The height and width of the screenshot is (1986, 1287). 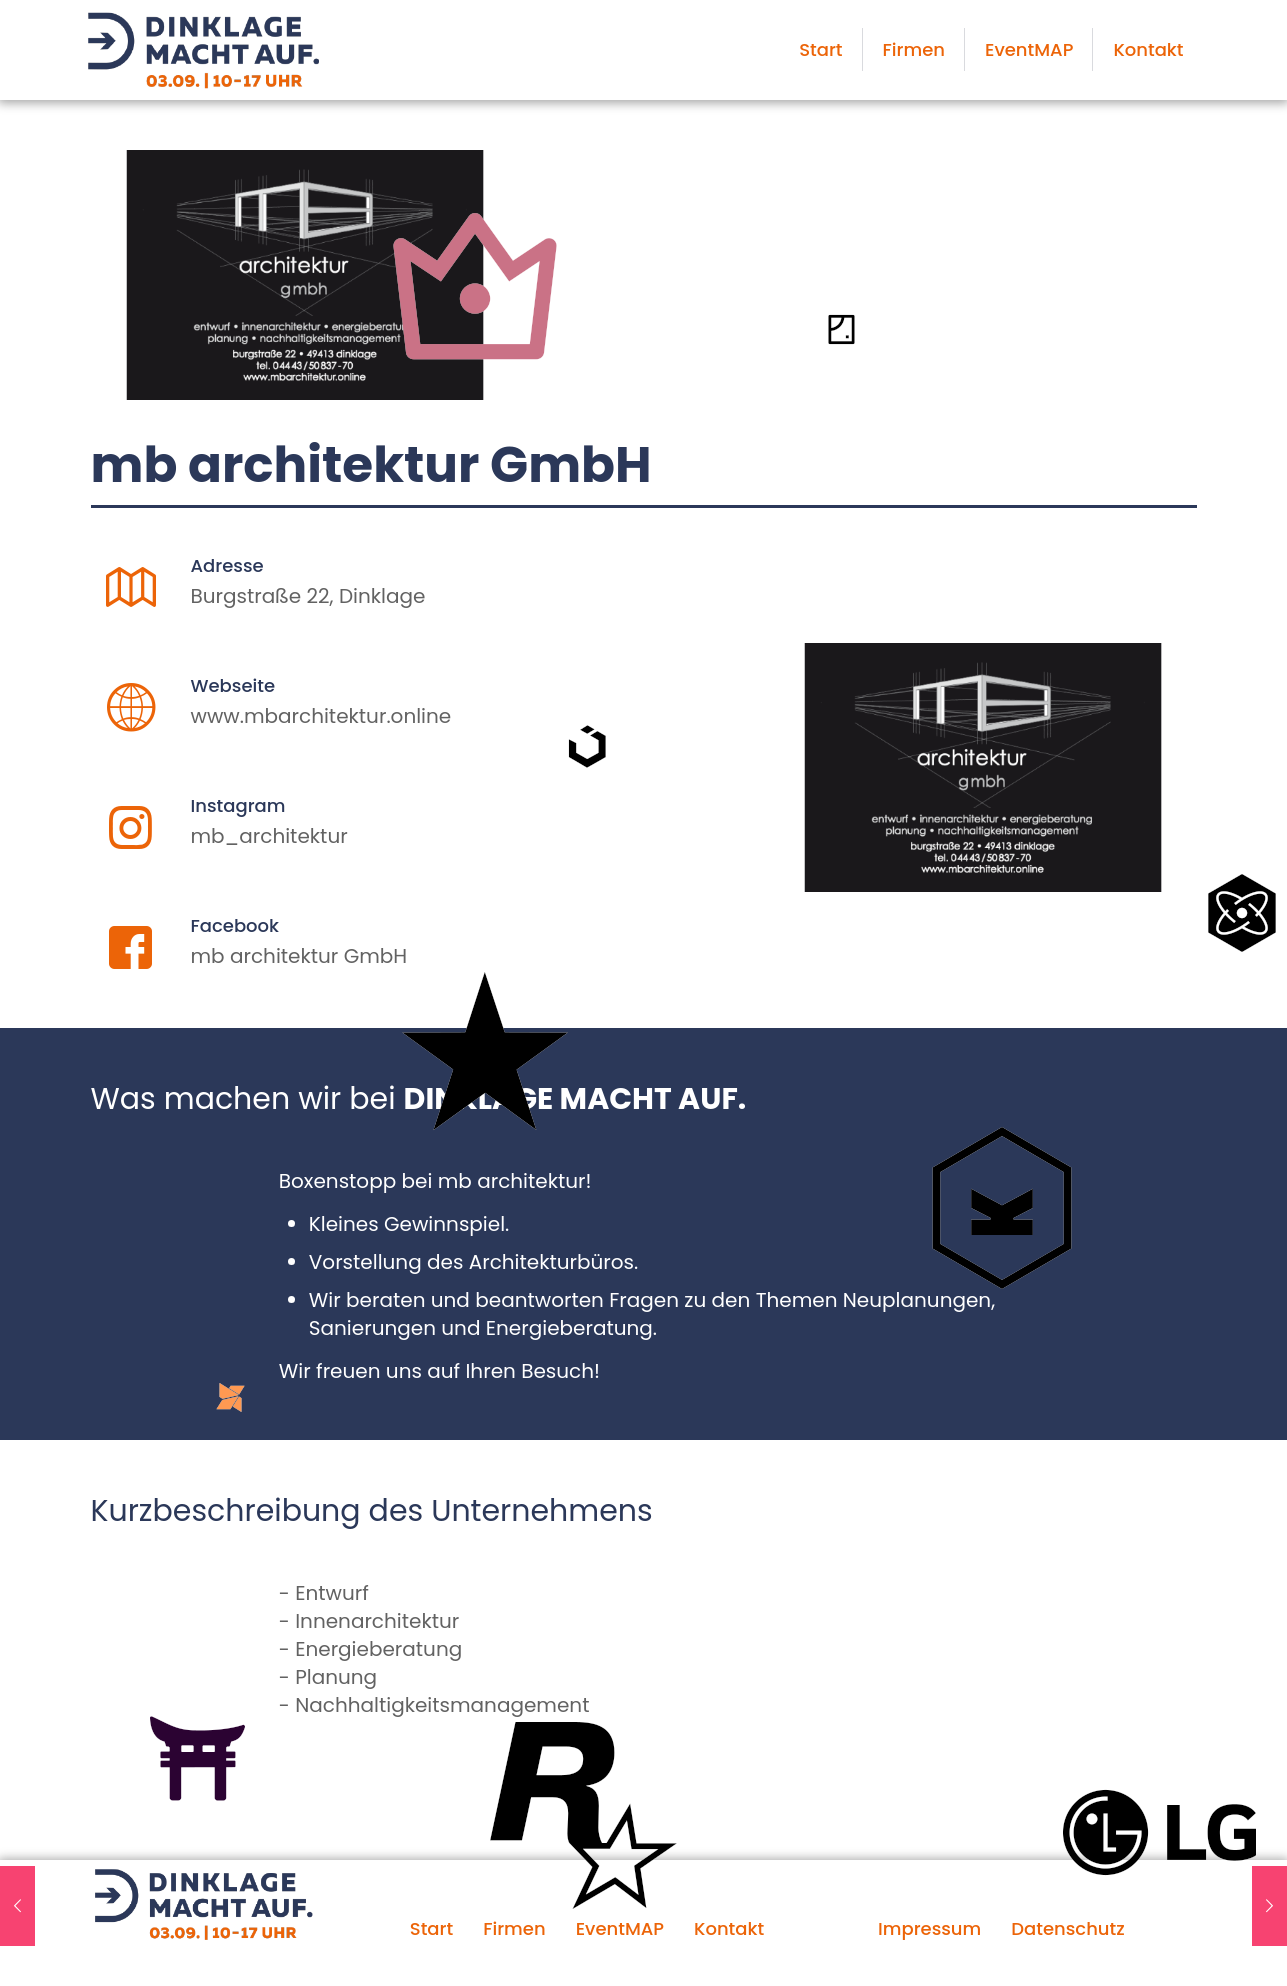 What do you see at coordinates (583, 1815) in the screenshot?
I see `Rockstar Games company logo` at bounding box center [583, 1815].